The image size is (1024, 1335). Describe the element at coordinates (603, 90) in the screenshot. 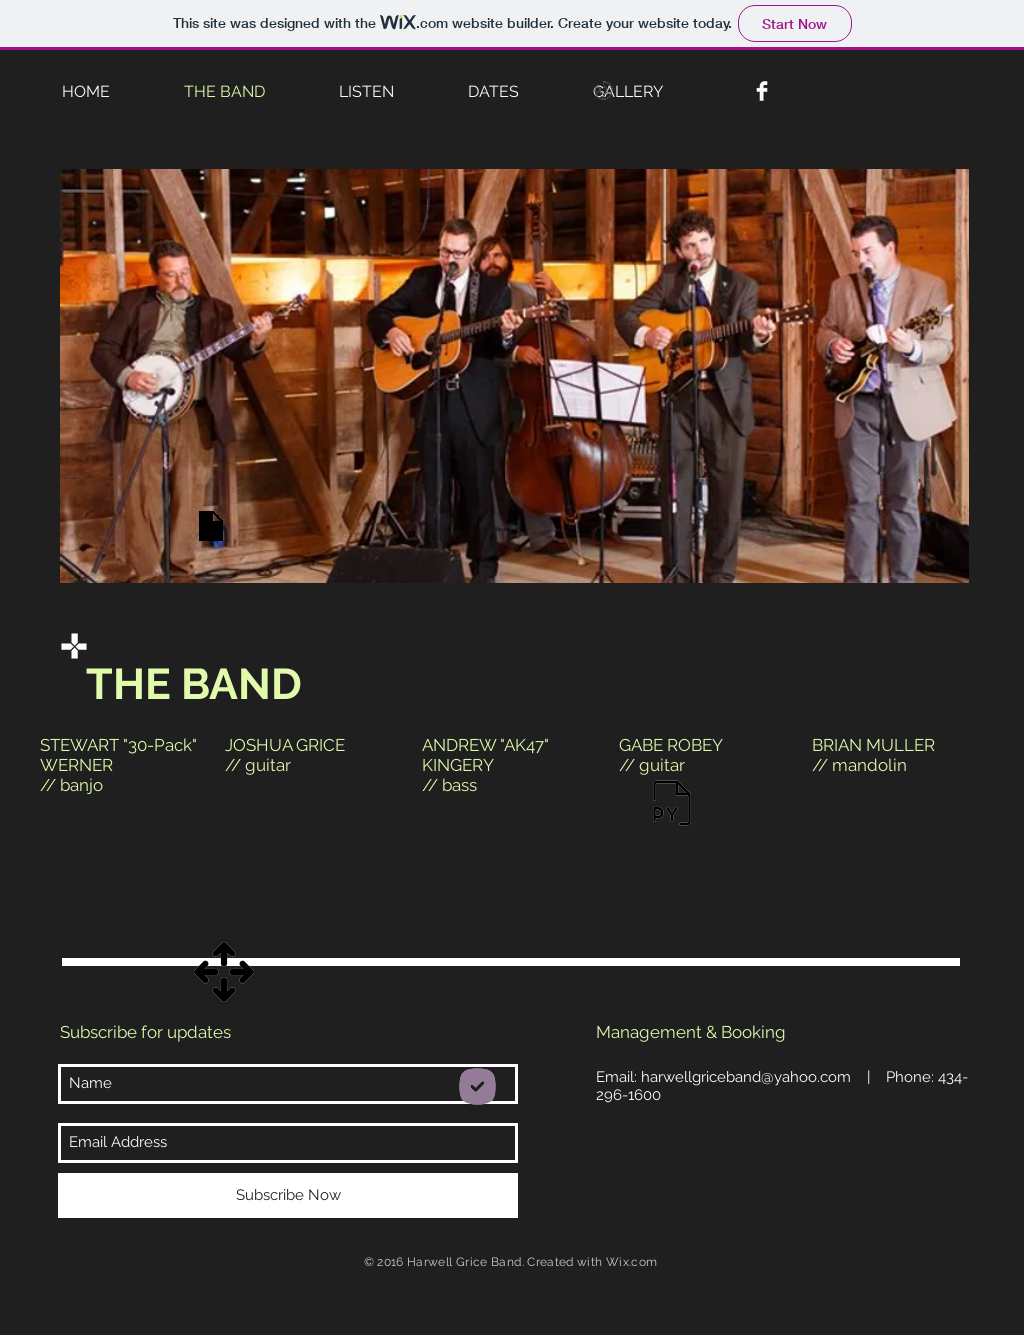

I see `view analytics or statistics breakdown` at that location.